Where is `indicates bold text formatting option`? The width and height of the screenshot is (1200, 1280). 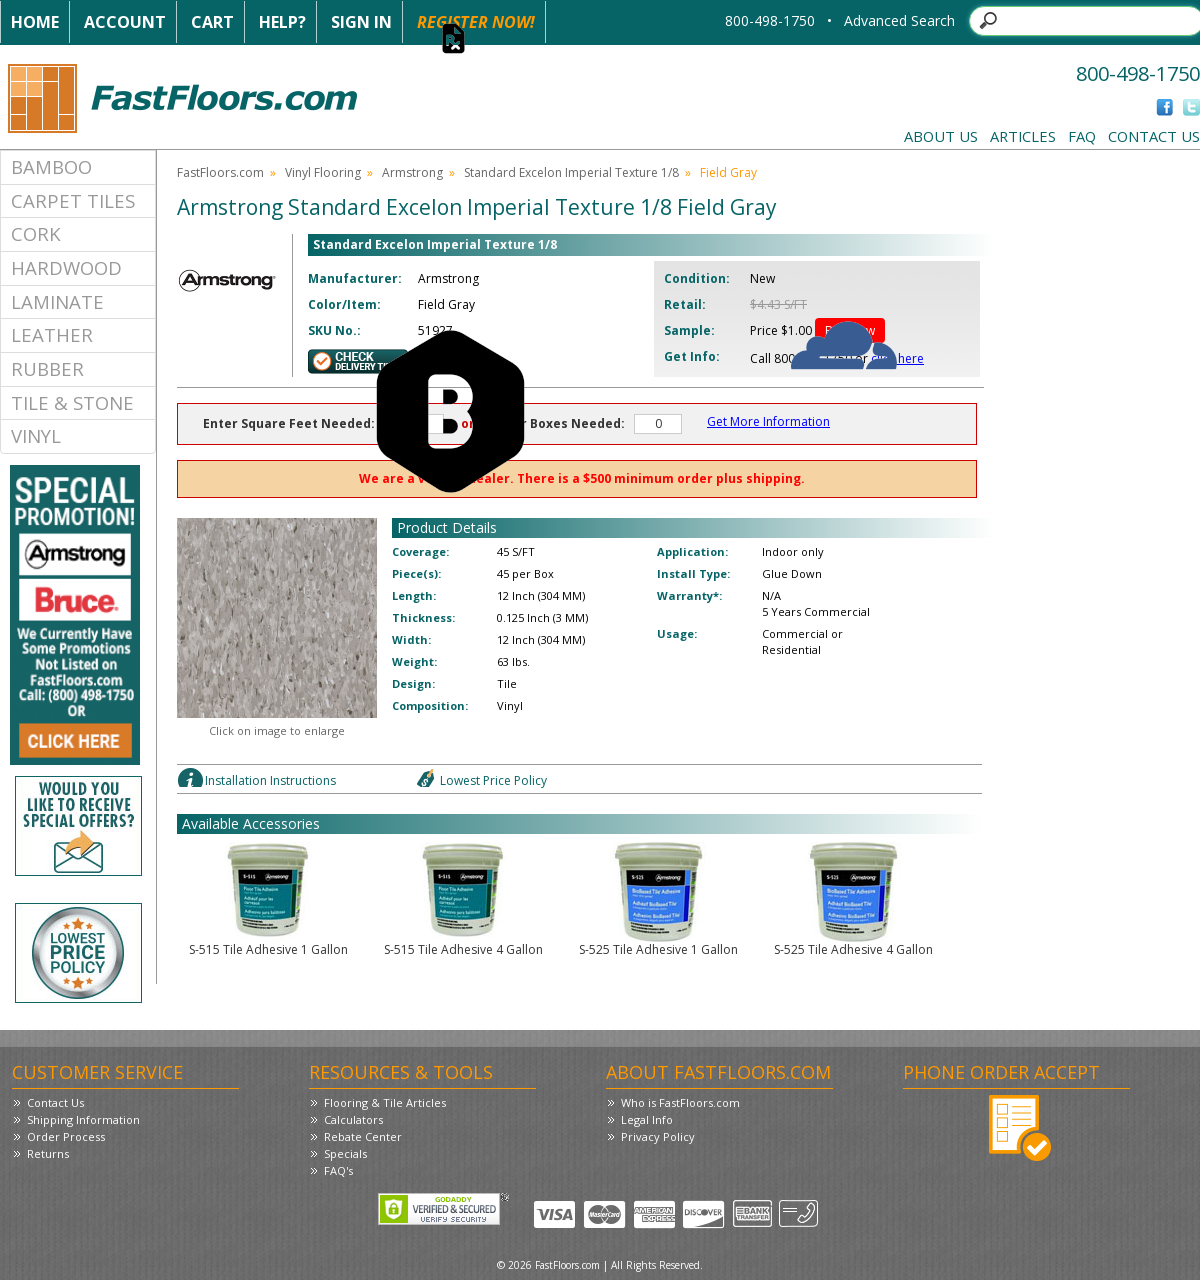 indicates bold text formatting option is located at coordinates (450, 411).